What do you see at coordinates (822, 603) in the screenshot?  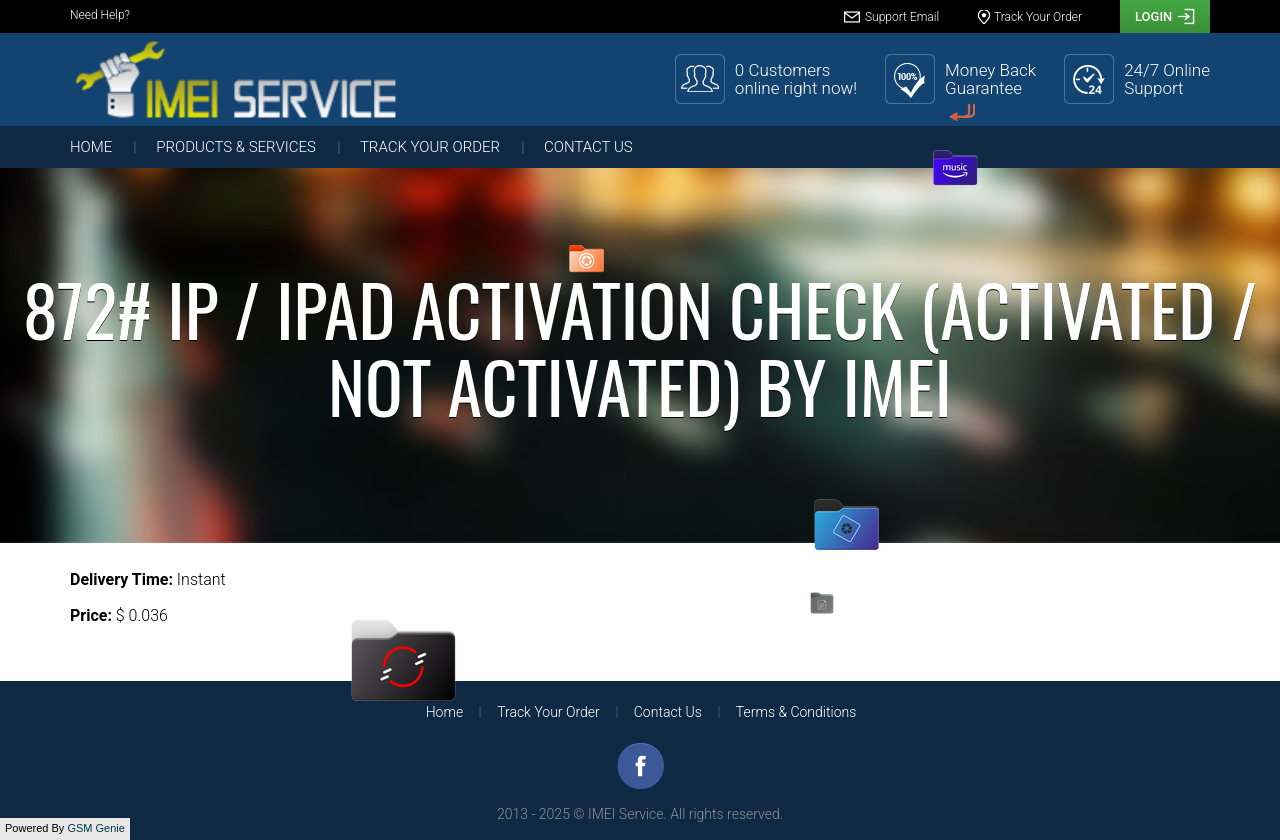 I see `open your documents folder` at bounding box center [822, 603].